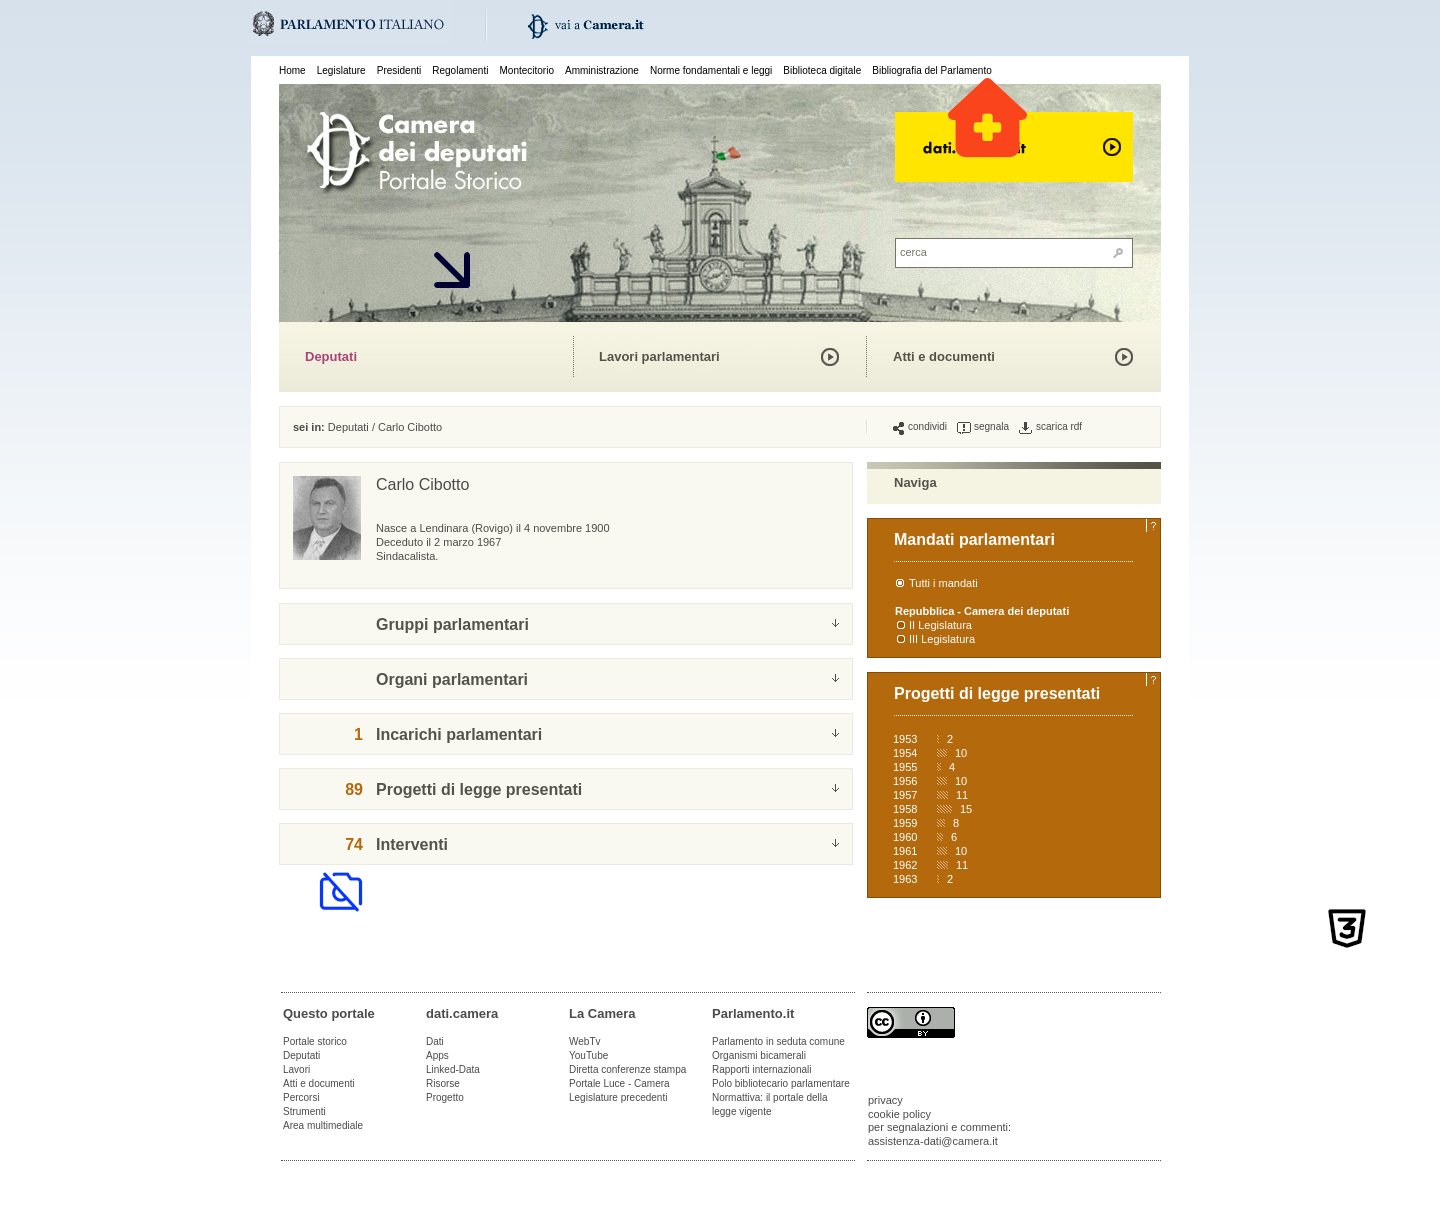 The height and width of the screenshot is (1219, 1440). I want to click on access home healthcare services, so click(987, 117).